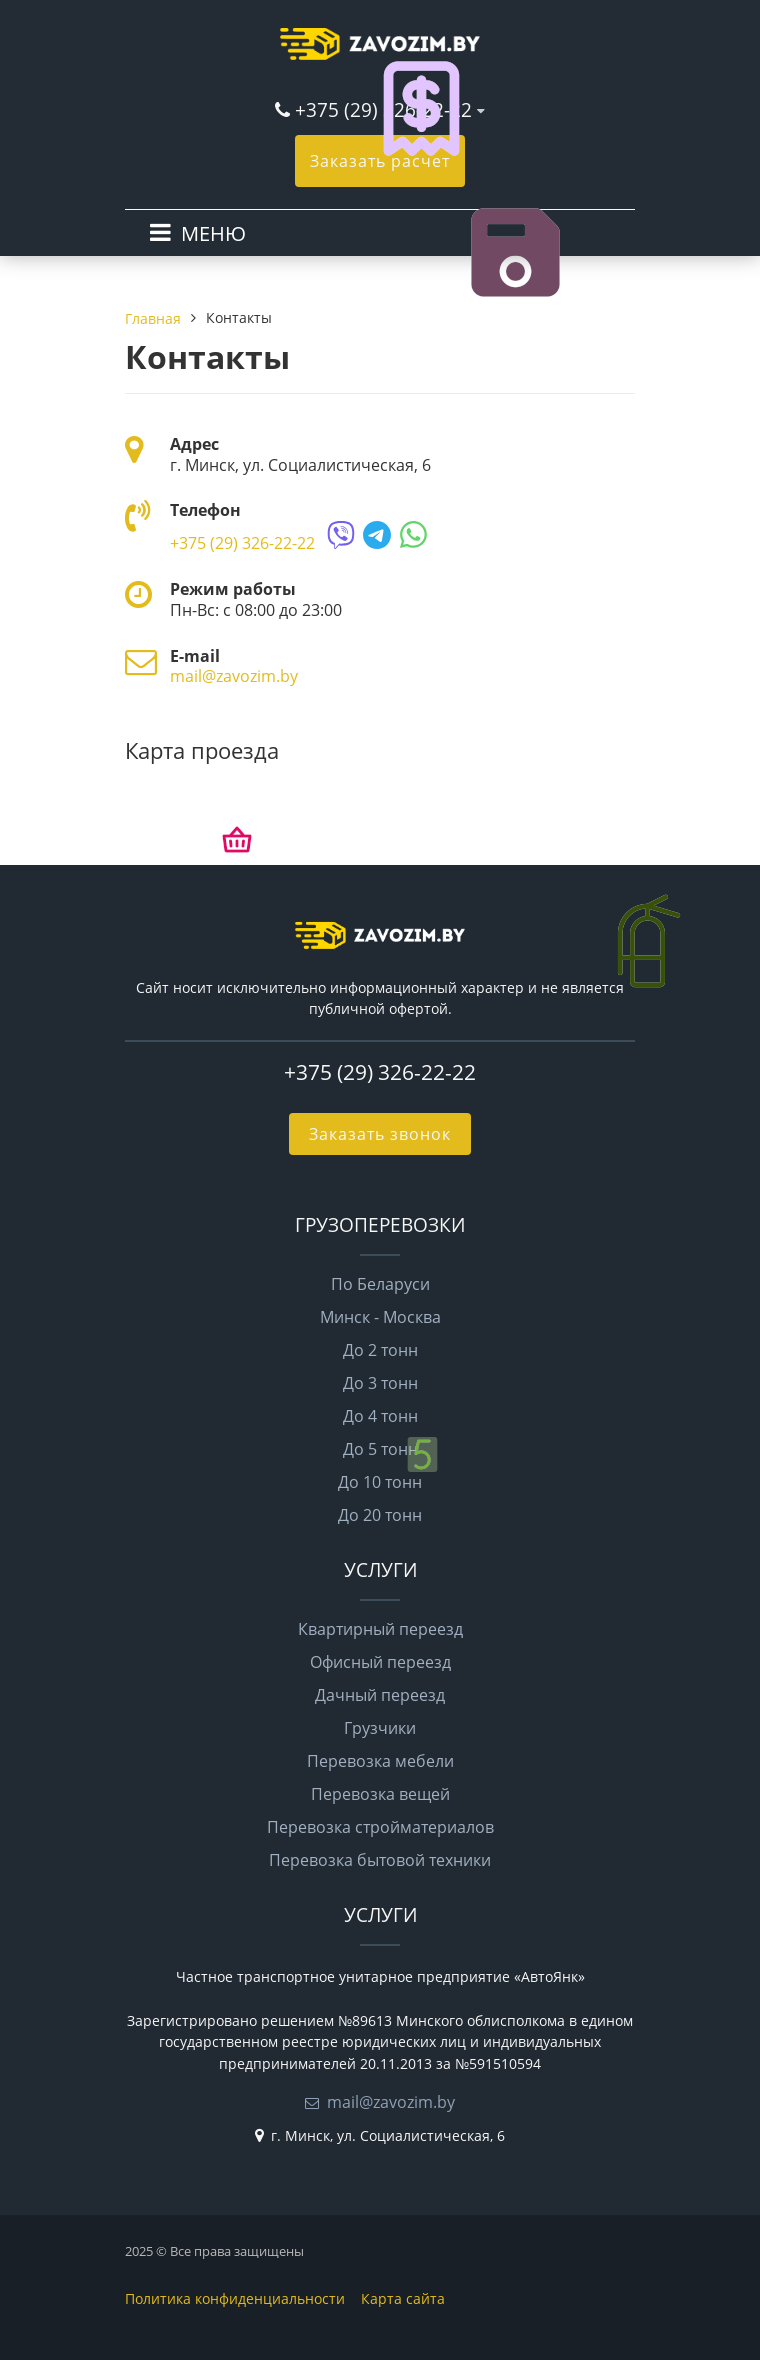 This screenshot has width=760, height=2360. What do you see at coordinates (421, 108) in the screenshot?
I see `view payment receipt` at bounding box center [421, 108].